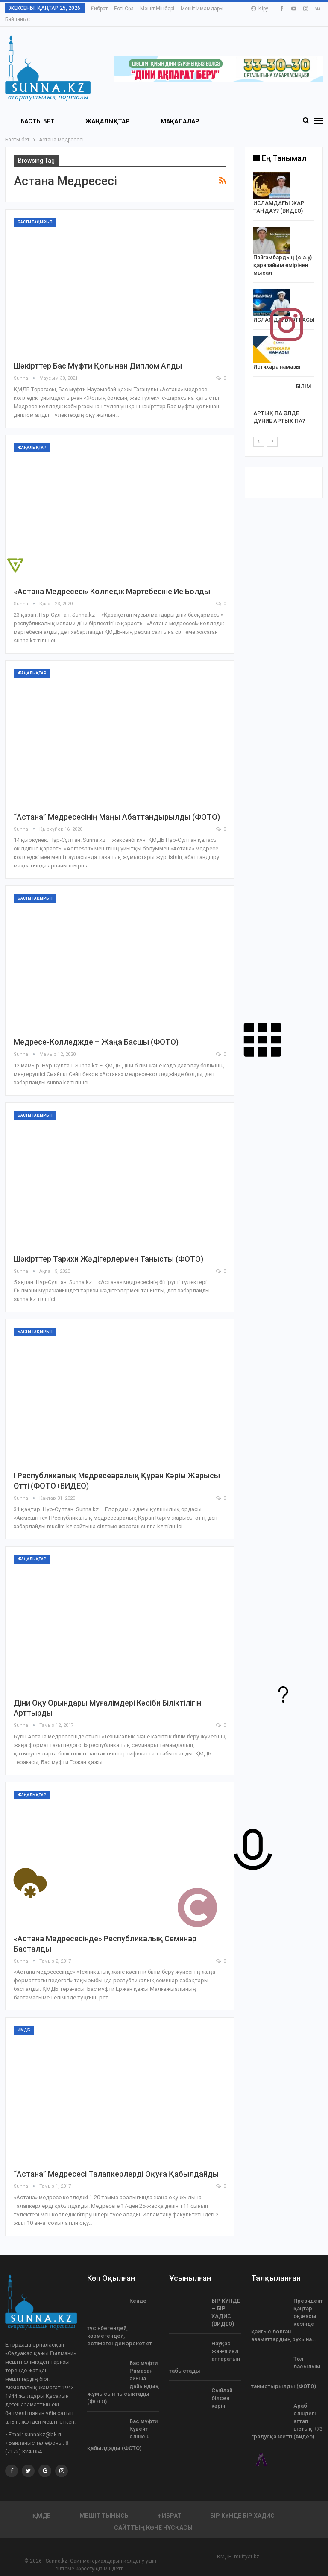  I want to click on tap to start voice recording, so click(253, 1850).